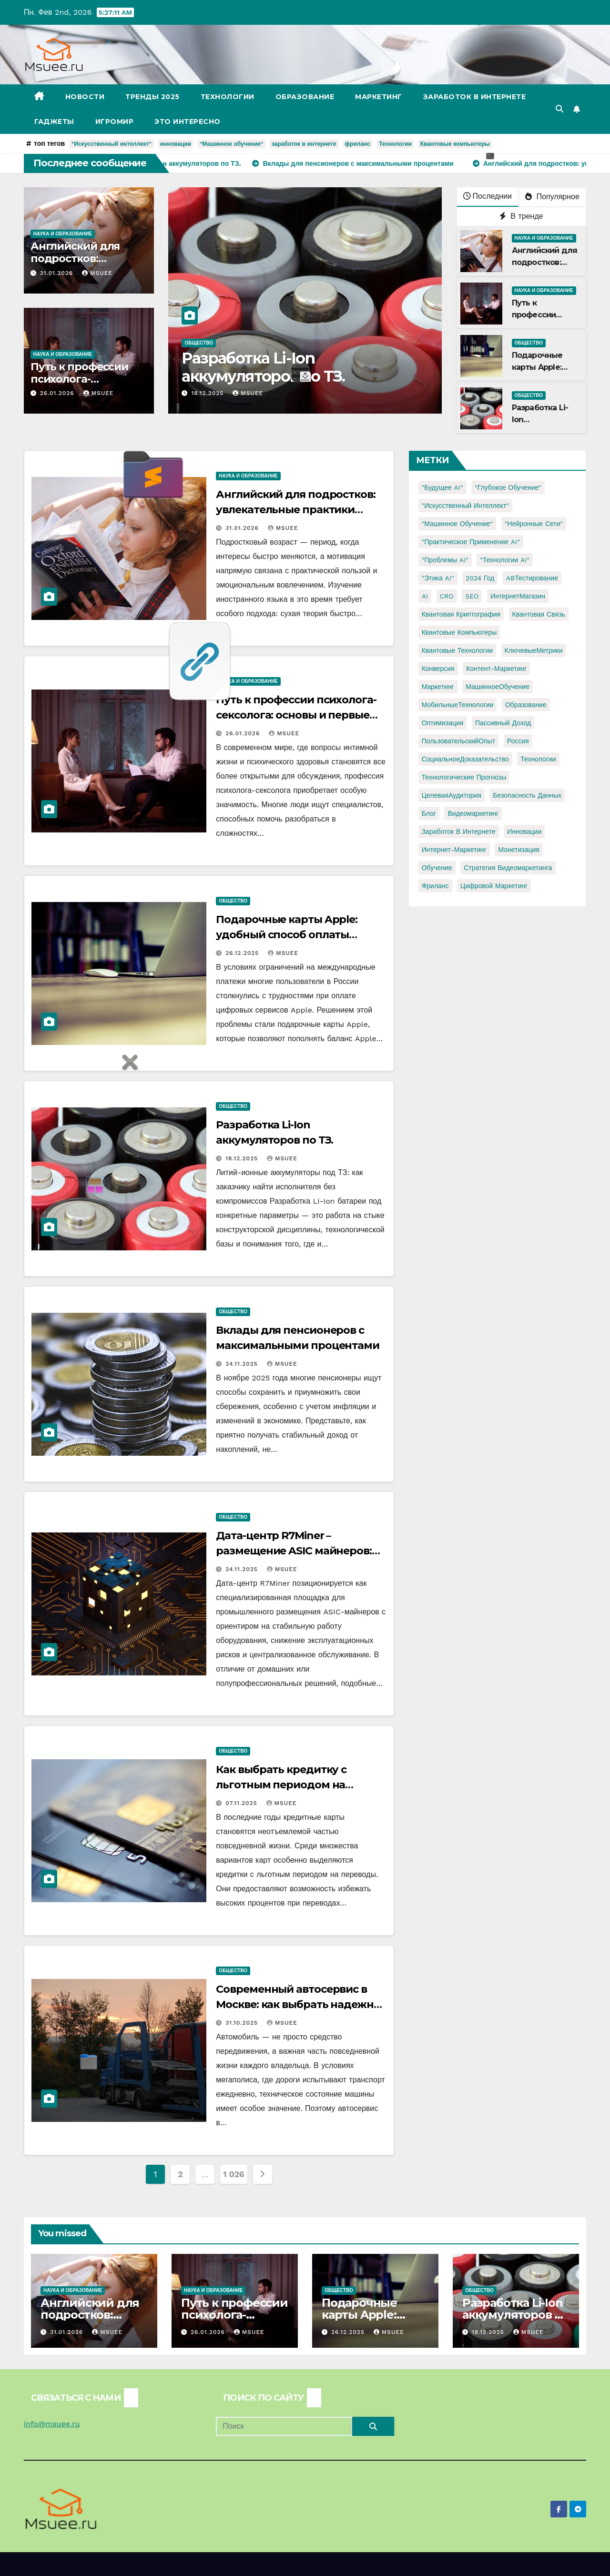 The image size is (610, 2576). I want to click on configure network server installation settings, so click(300, 373).